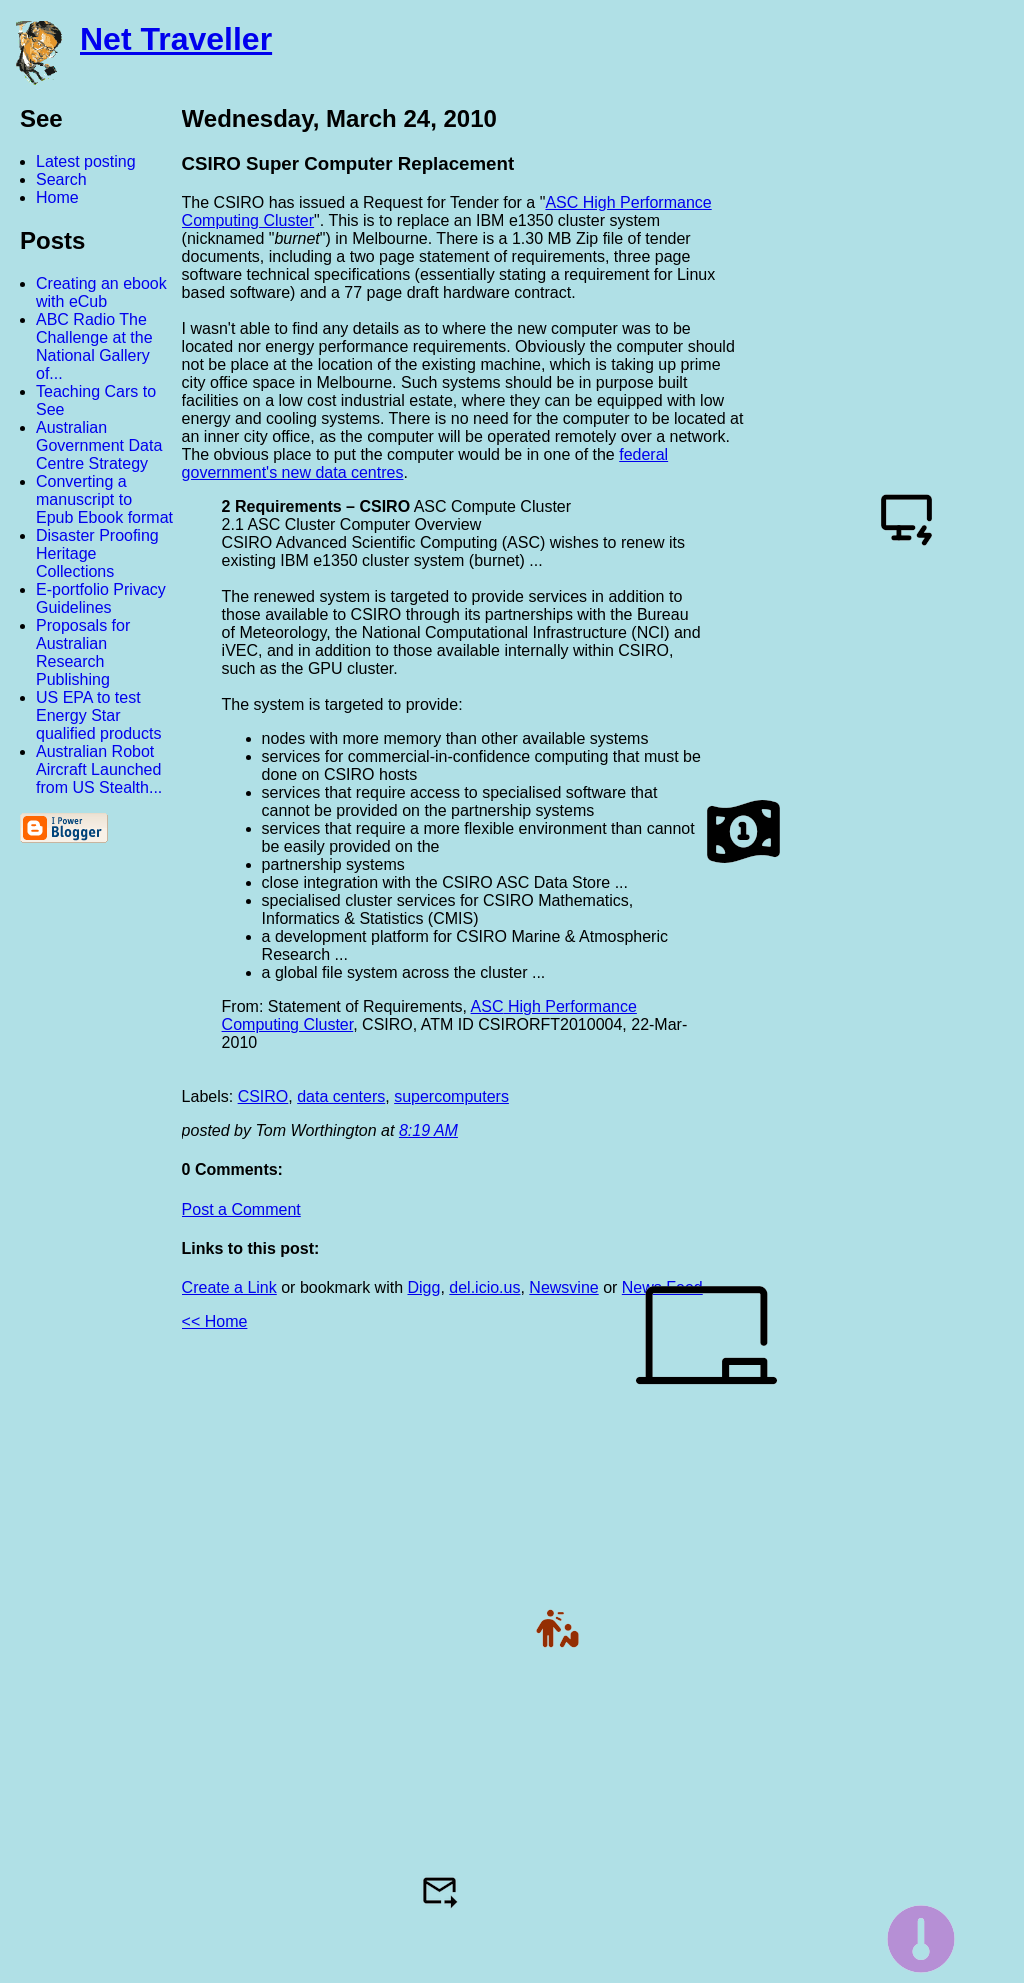 This screenshot has height=1983, width=1024. Describe the element at coordinates (439, 1890) in the screenshot. I see `forward an email to another recipient` at that location.